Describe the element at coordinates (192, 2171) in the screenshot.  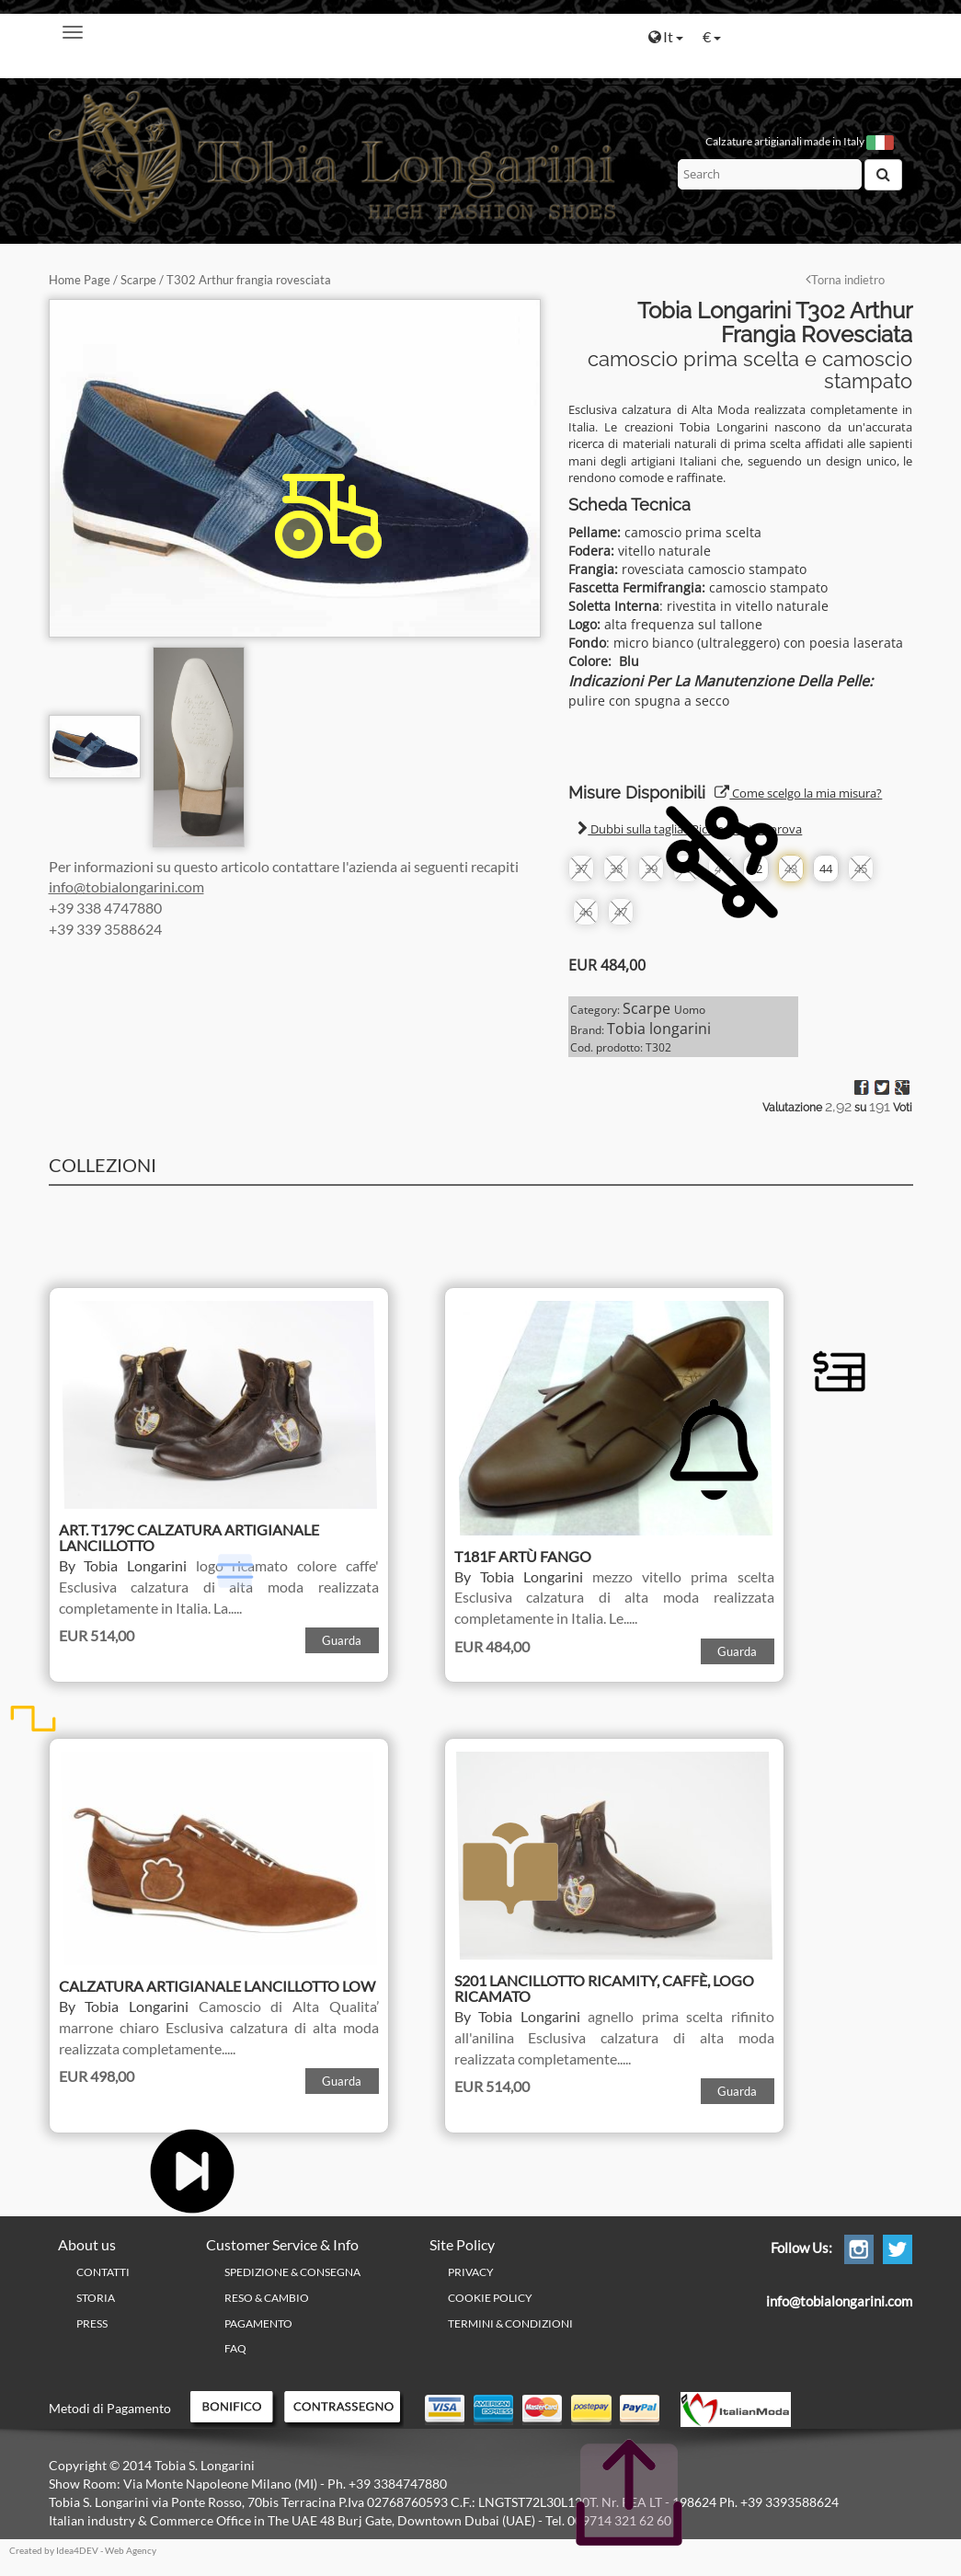
I see `skip to the next track` at that location.